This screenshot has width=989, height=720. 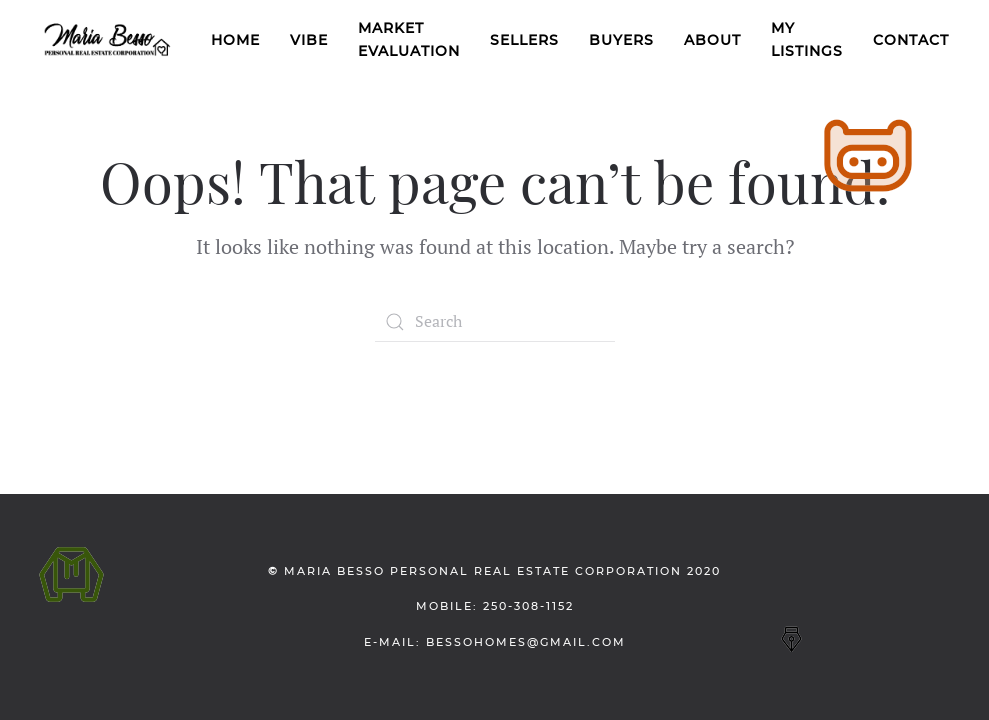 What do you see at coordinates (868, 154) in the screenshot?
I see `finn the human character icon from adventure time` at bounding box center [868, 154].